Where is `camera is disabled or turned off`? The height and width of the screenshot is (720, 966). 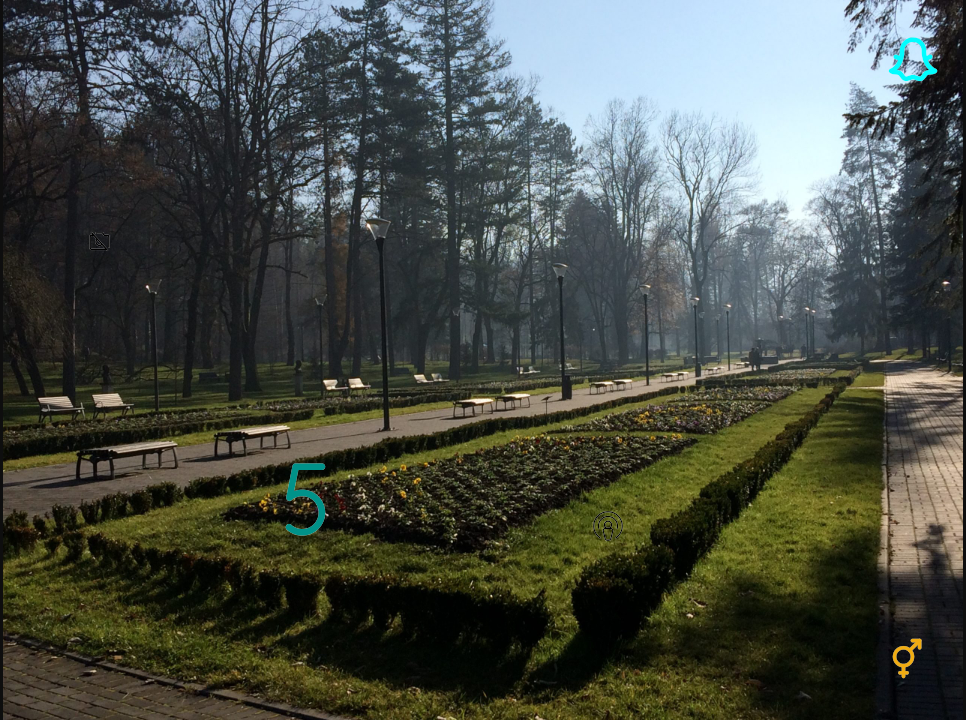
camera is disabled or turned off is located at coordinates (99, 241).